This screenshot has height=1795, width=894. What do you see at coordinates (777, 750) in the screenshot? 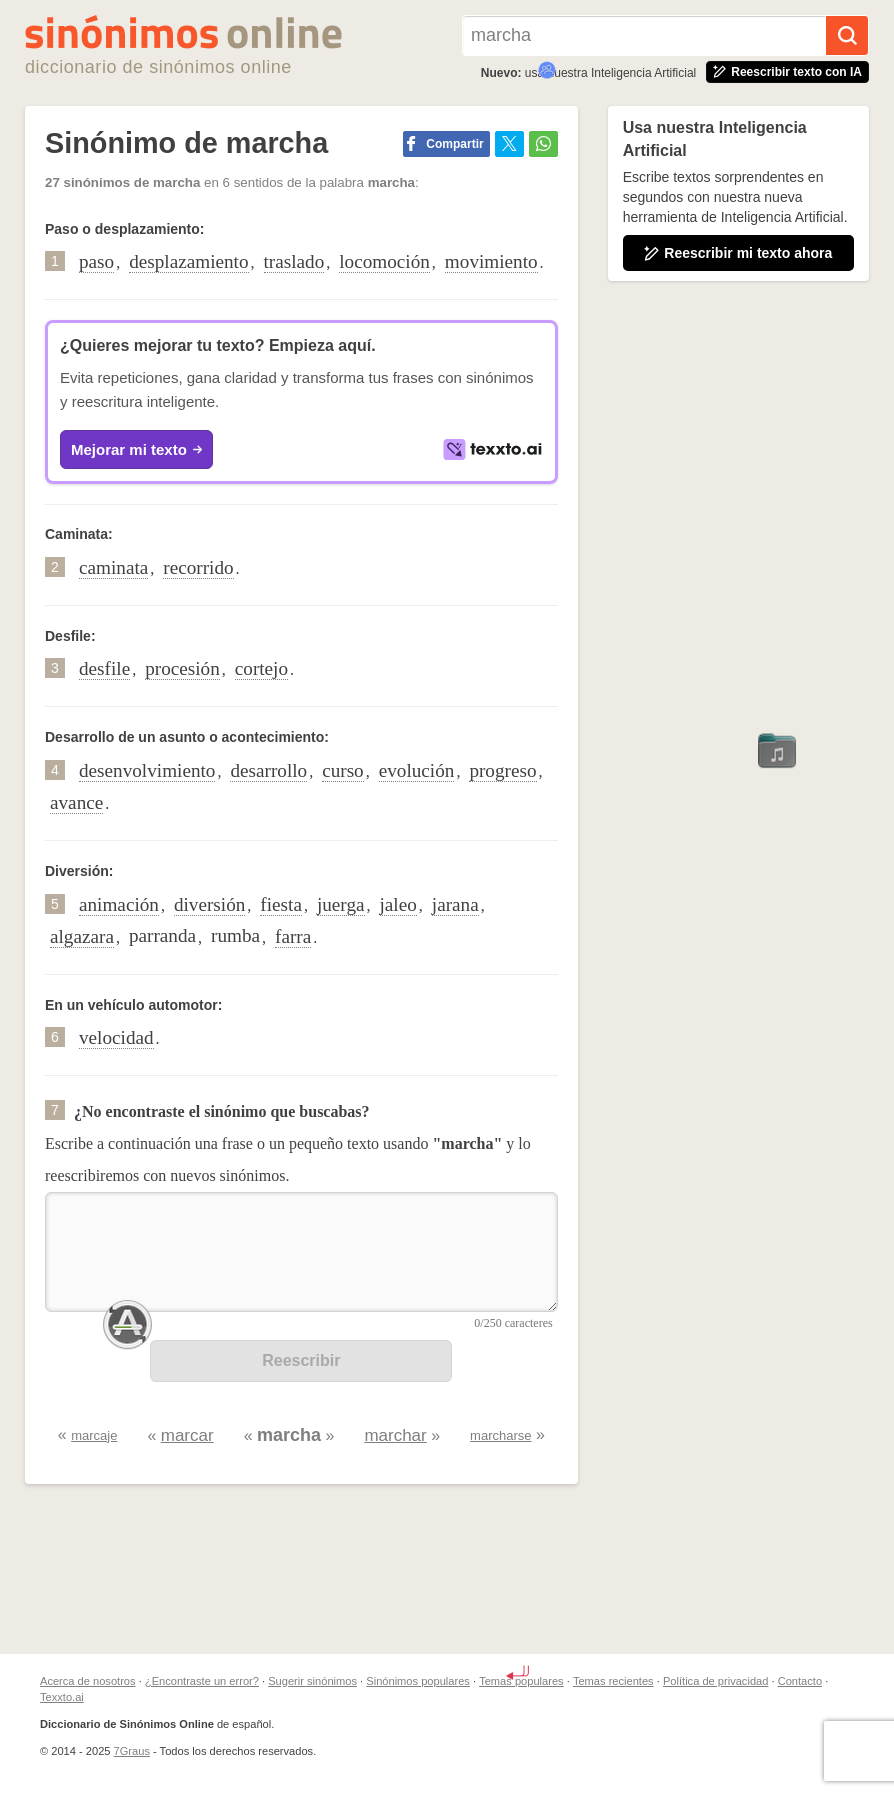
I see `open your music folder` at bounding box center [777, 750].